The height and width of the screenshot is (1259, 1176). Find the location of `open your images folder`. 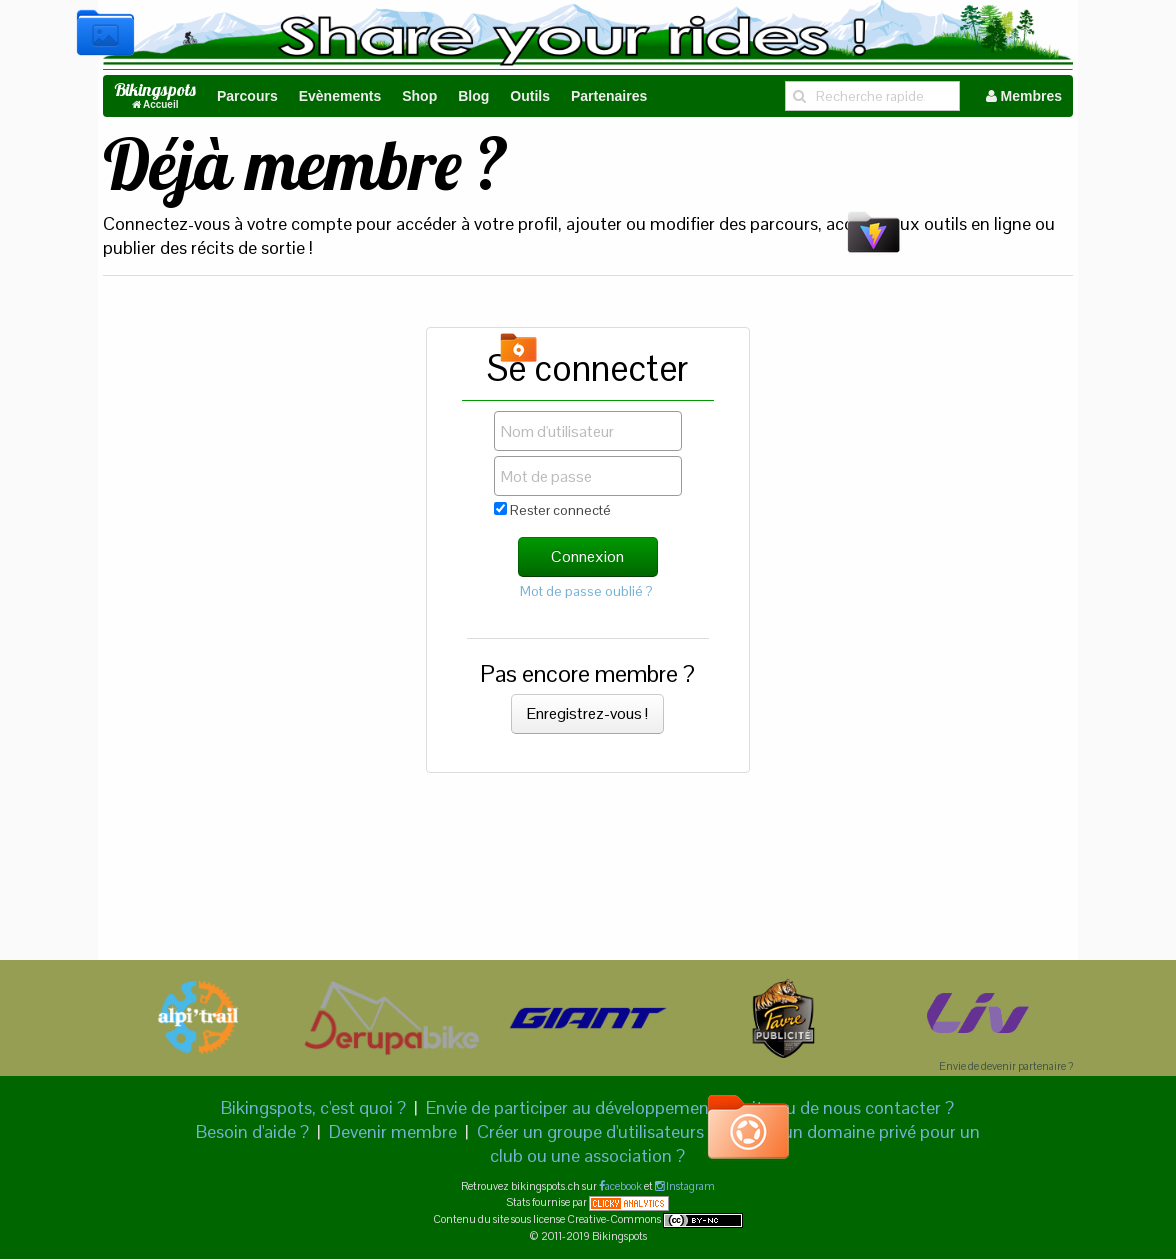

open your images folder is located at coordinates (105, 32).